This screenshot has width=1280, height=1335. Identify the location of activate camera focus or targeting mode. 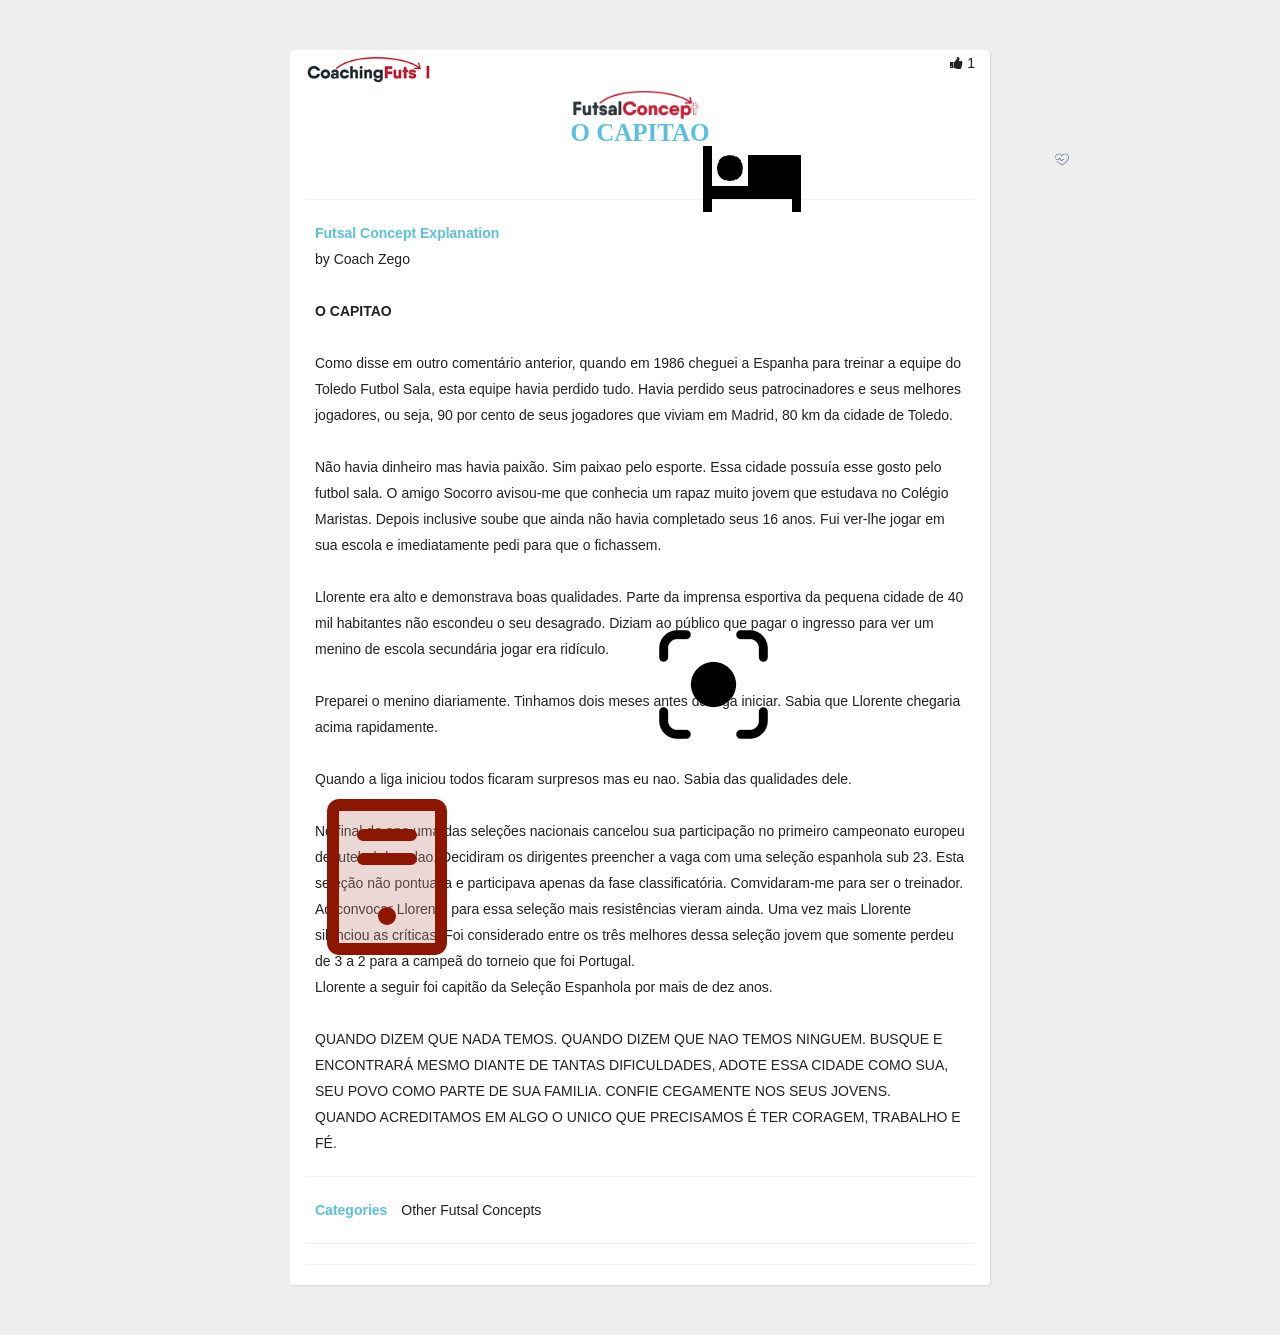
(713, 684).